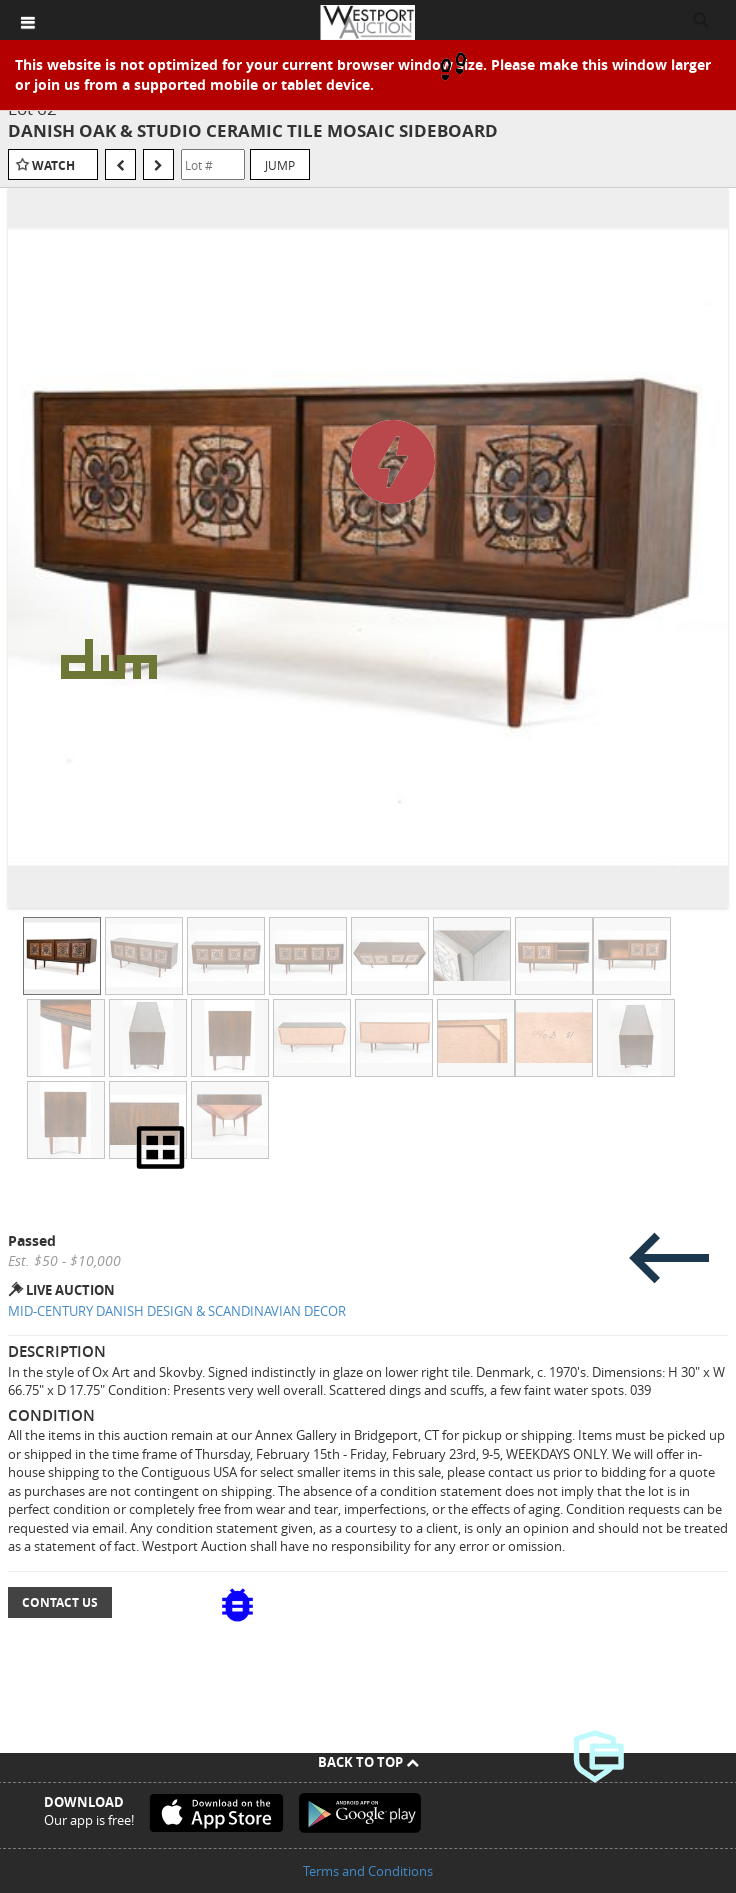  What do you see at coordinates (669, 1258) in the screenshot?
I see `go back to the previous page` at bounding box center [669, 1258].